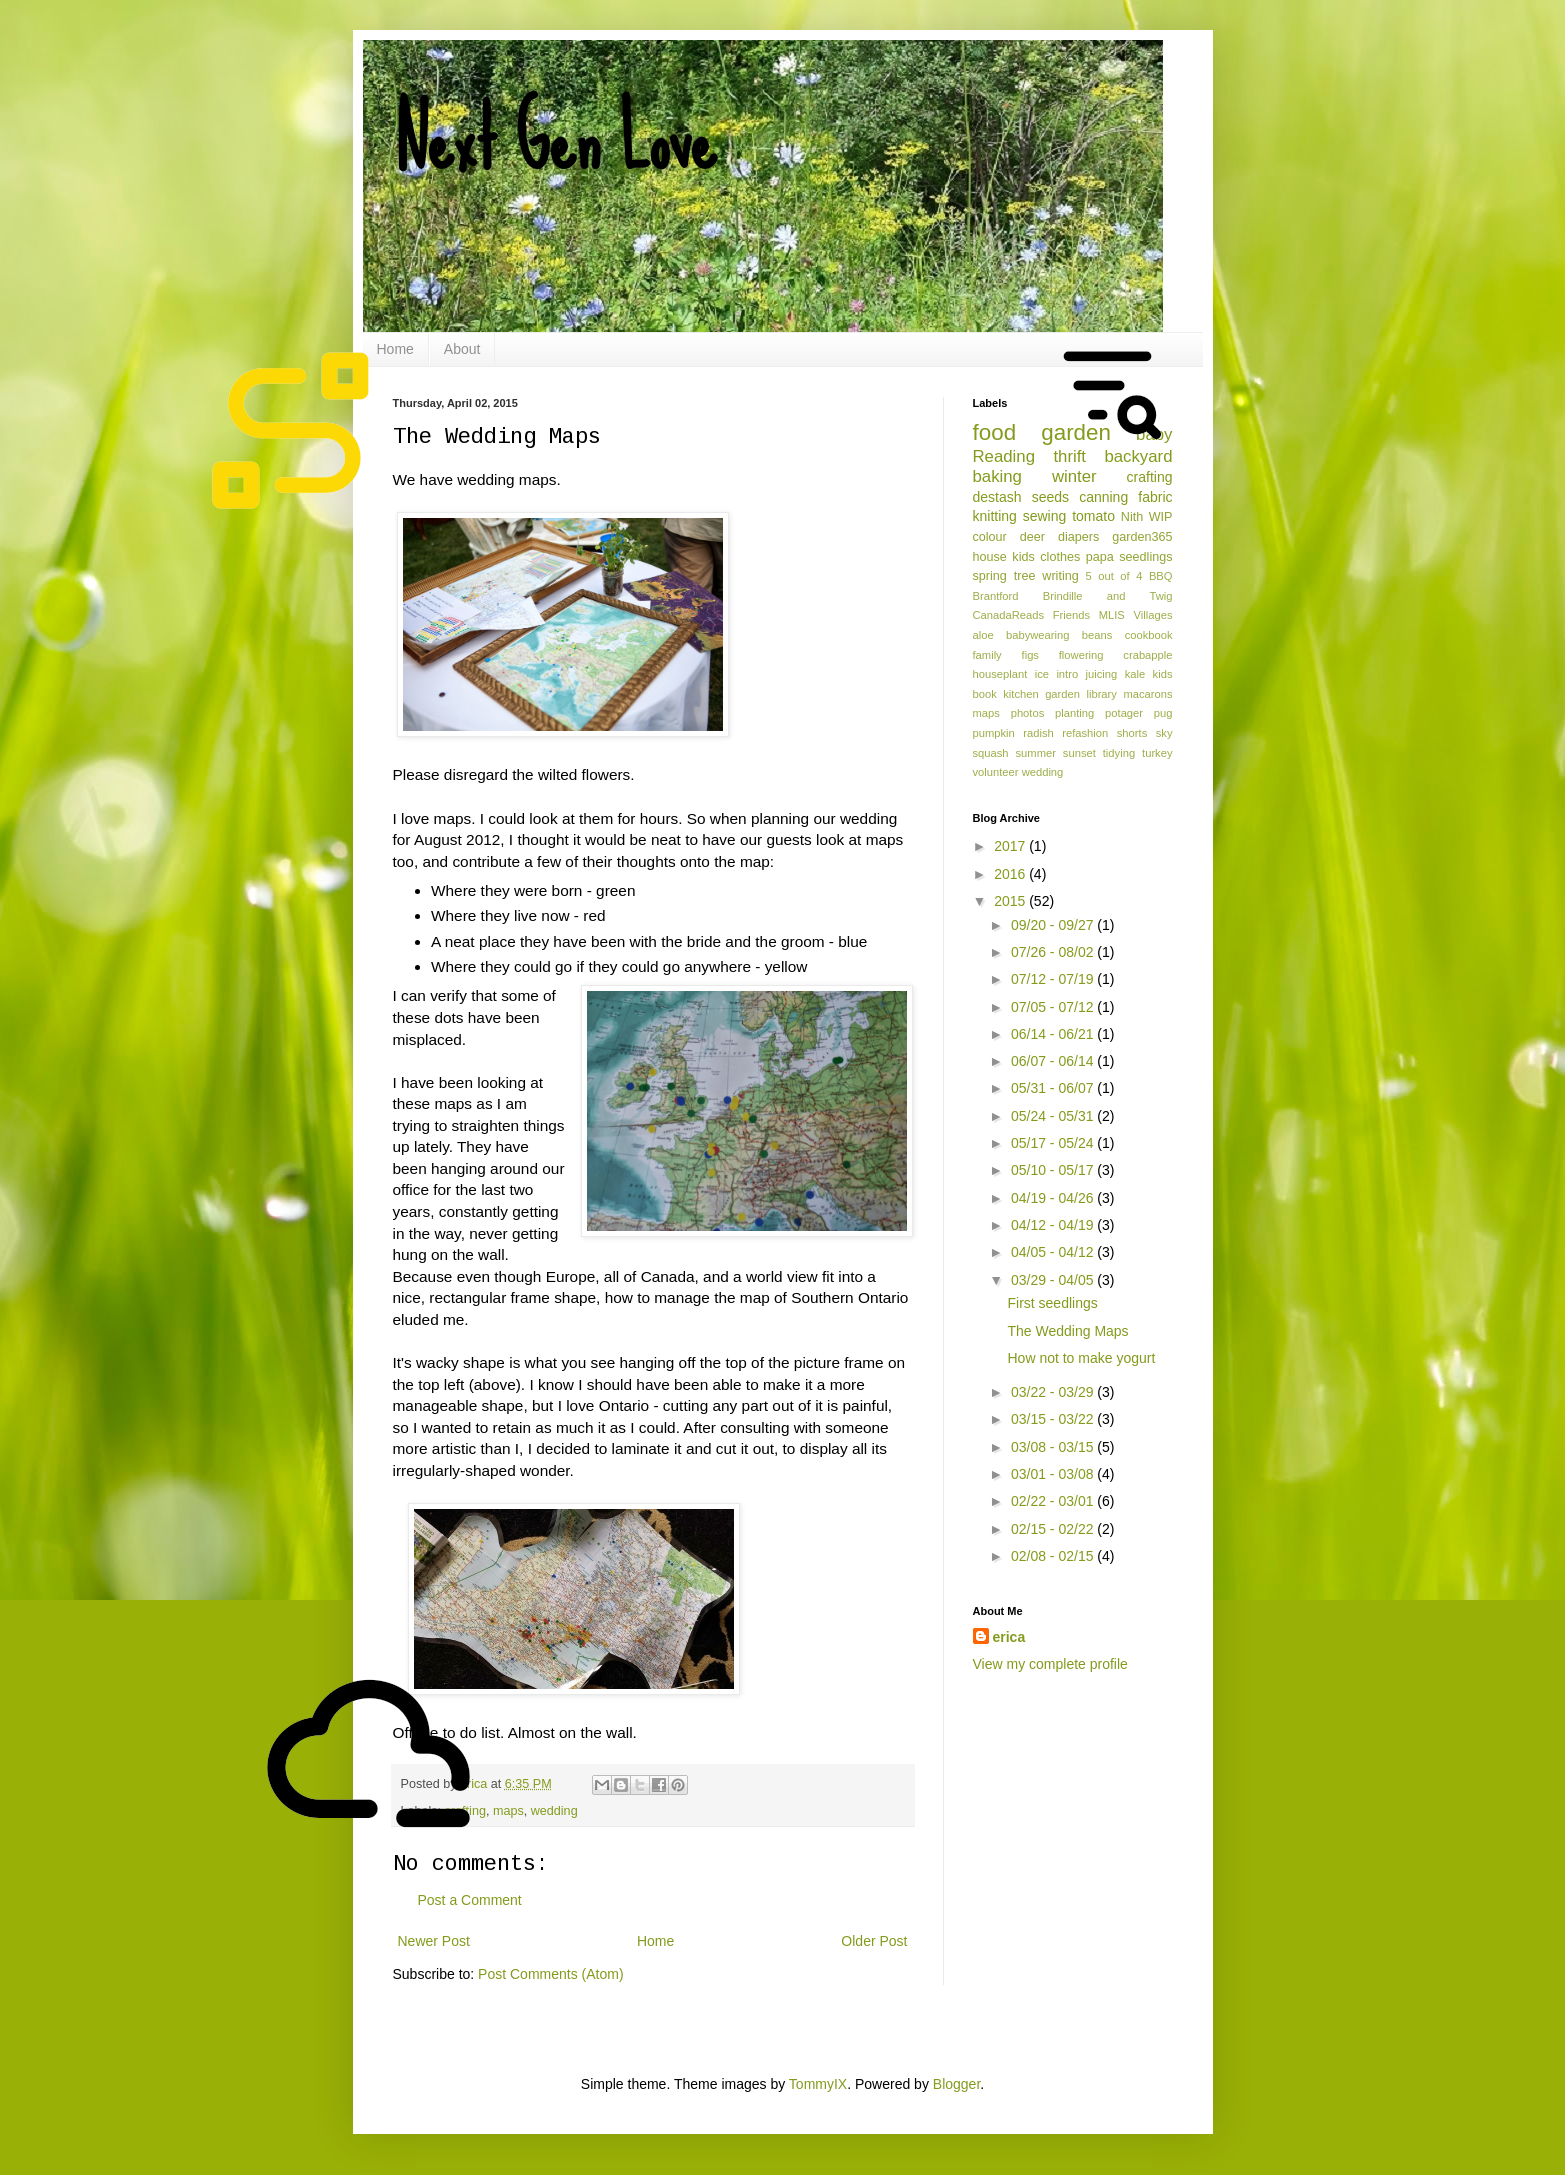 The height and width of the screenshot is (2175, 1565). What do you see at coordinates (368, 1753) in the screenshot?
I see `remove from cloud storage` at bounding box center [368, 1753].